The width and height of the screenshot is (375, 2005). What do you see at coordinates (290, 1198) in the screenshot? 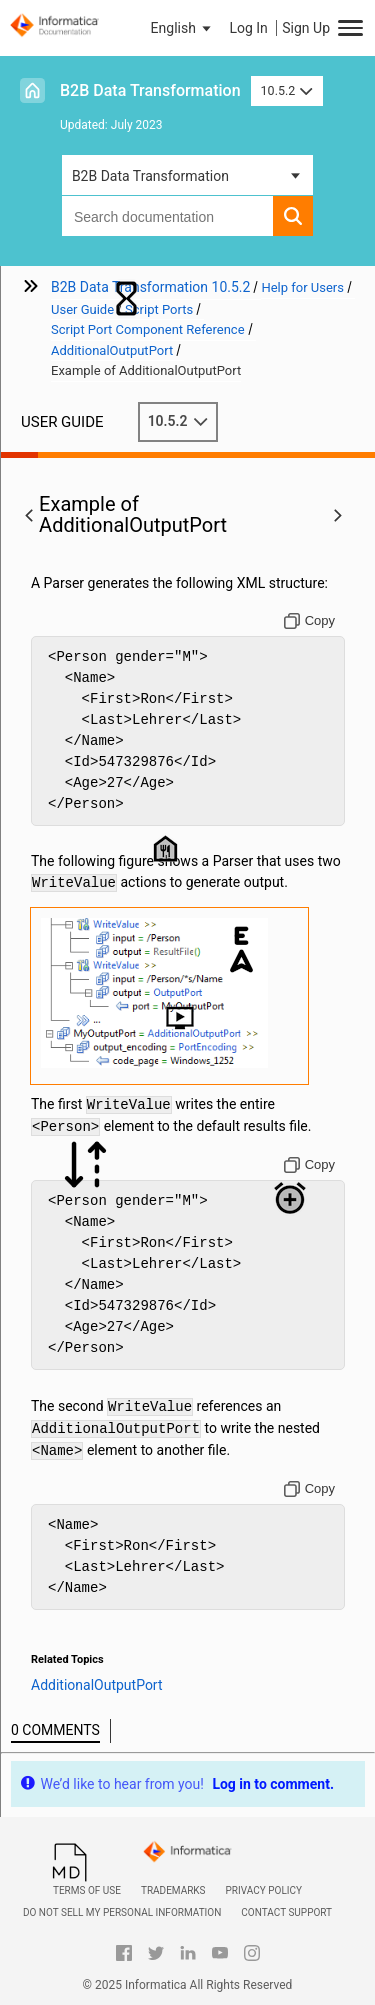
I see `add a new alarm` at bounding box center [290, 1198].